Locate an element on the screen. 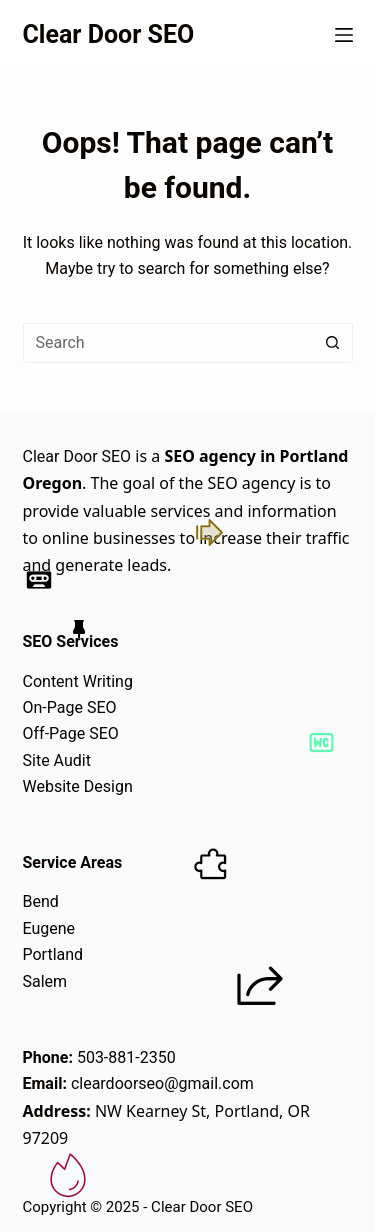  go to next step or screen is located at coordinates (208, 532).